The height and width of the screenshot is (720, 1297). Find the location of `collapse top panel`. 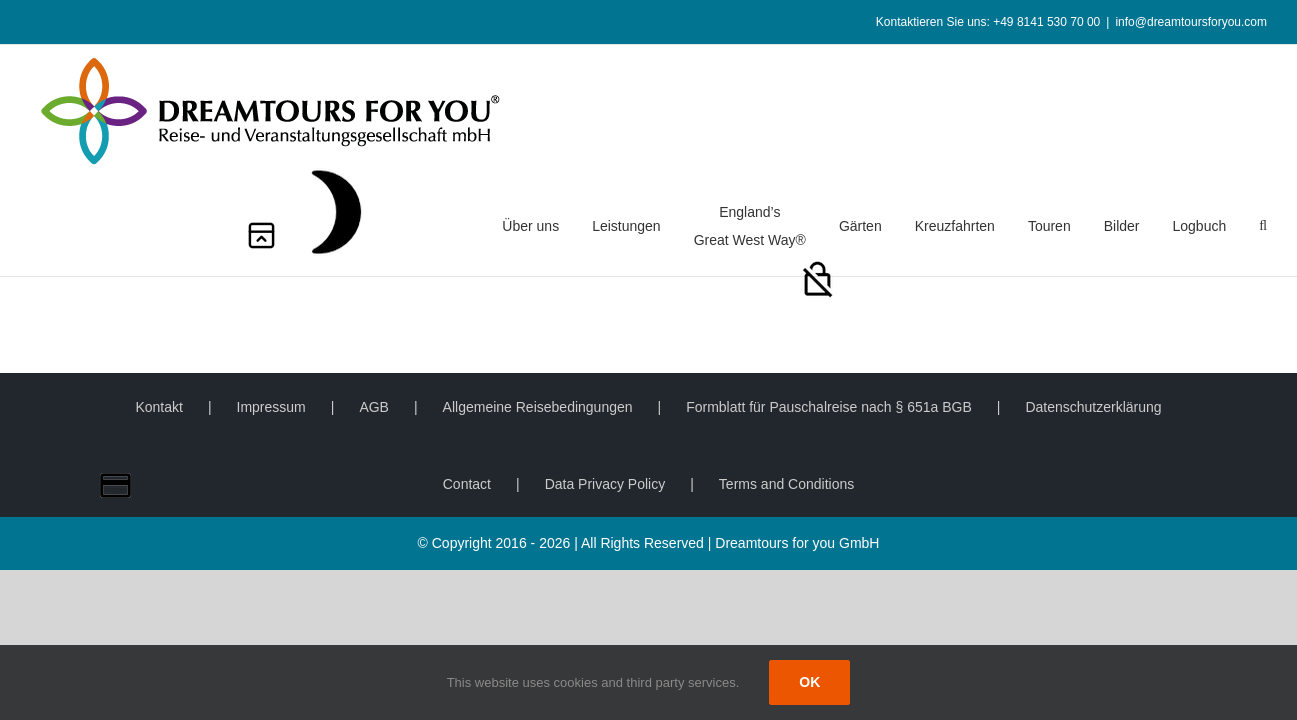

collapse top panel is located at coordinates (261, 235).